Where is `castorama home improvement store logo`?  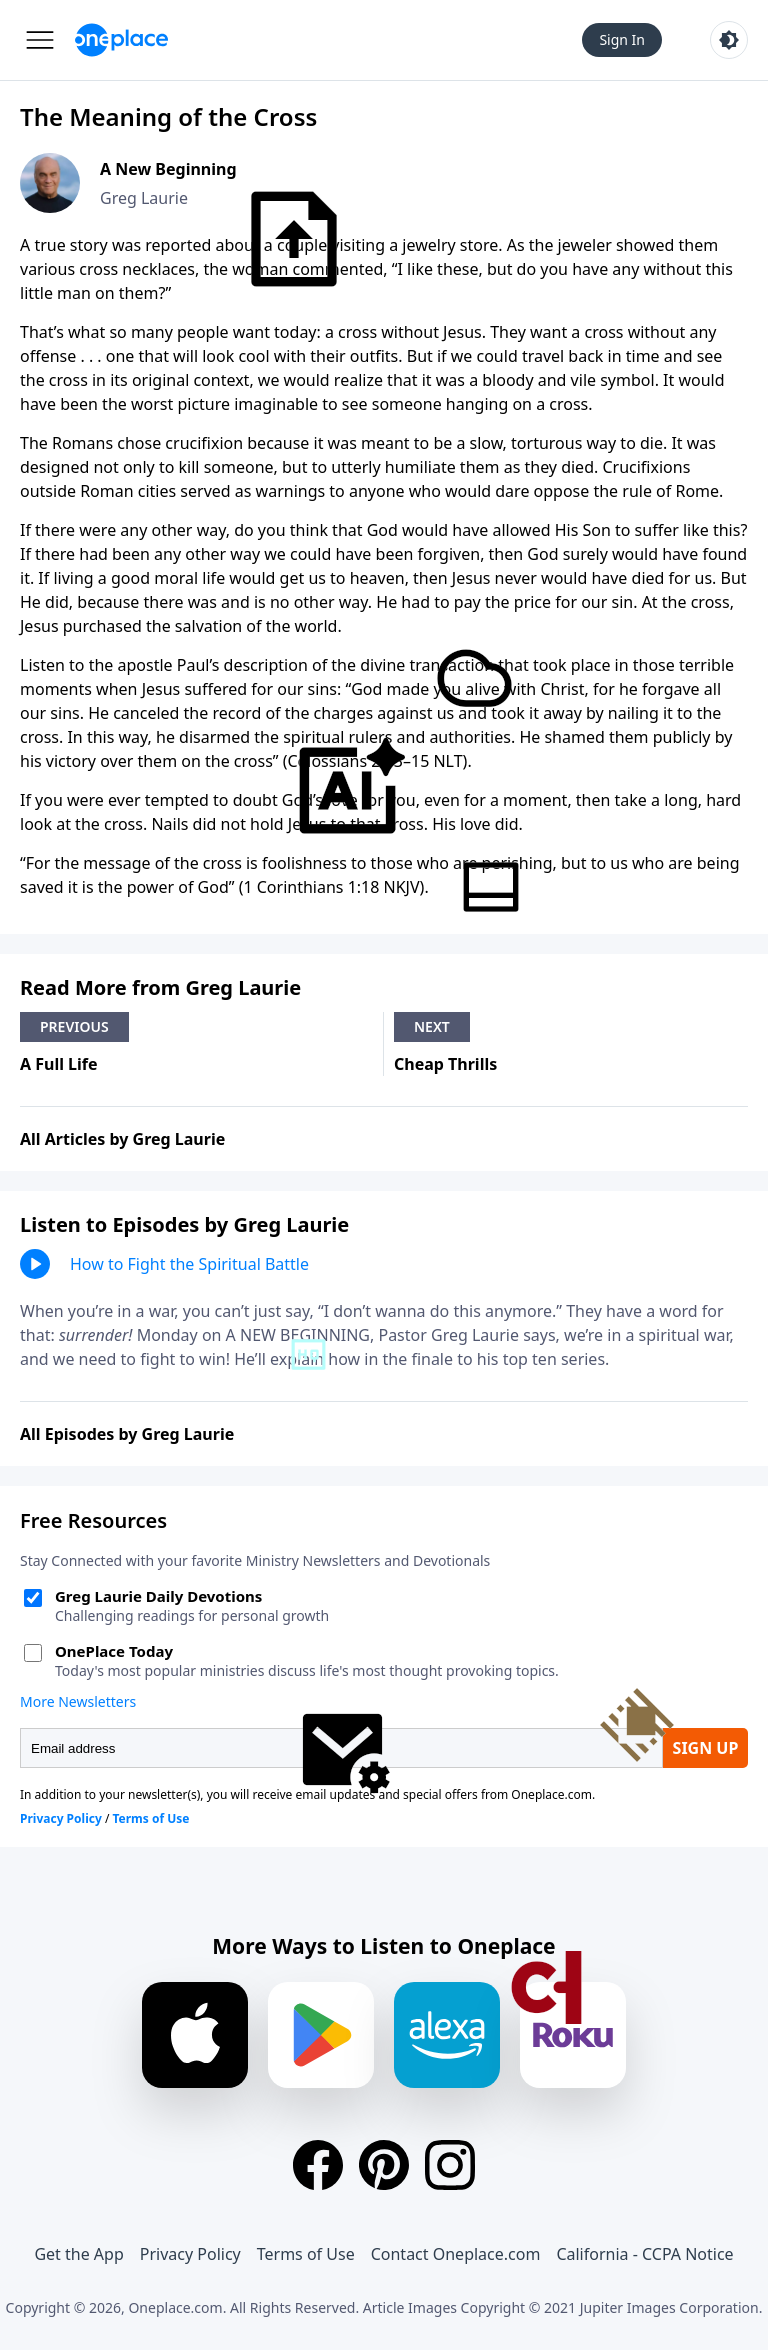 castorama home improvement store logo is located at coordinates (546, 1987).